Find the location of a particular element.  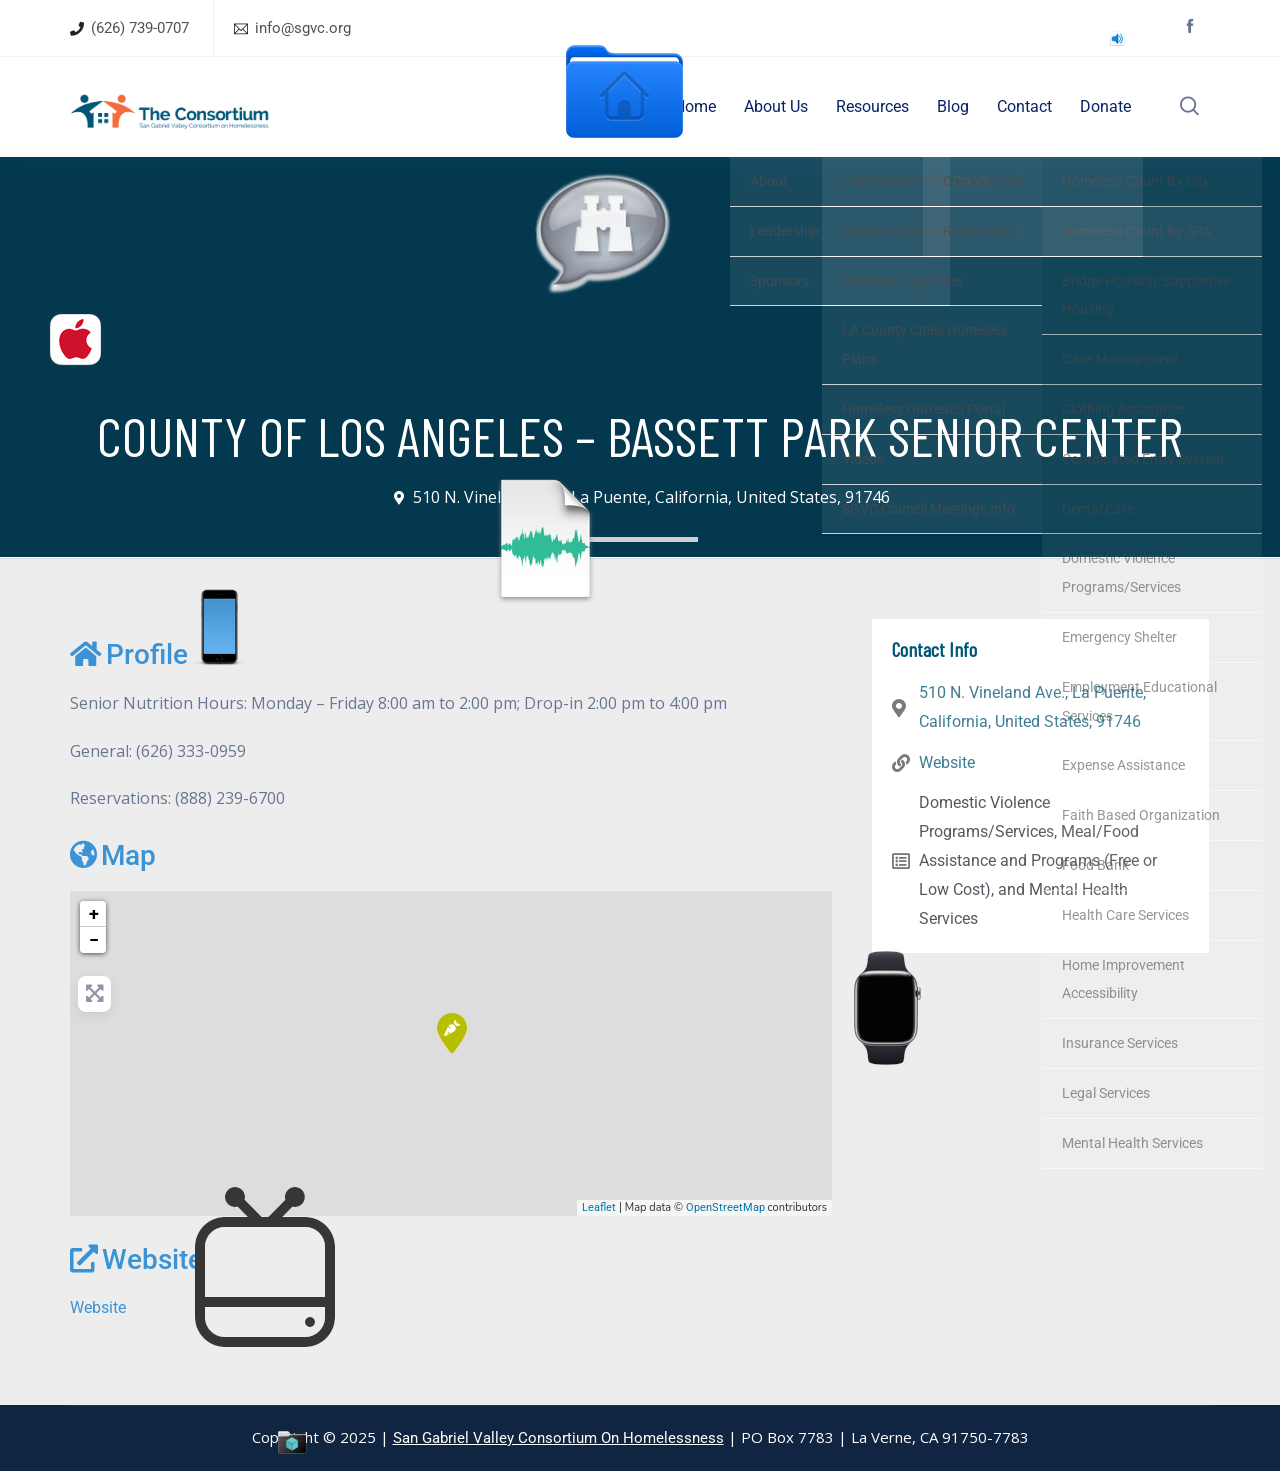

open video player app is located at coordinates (265, 1267).